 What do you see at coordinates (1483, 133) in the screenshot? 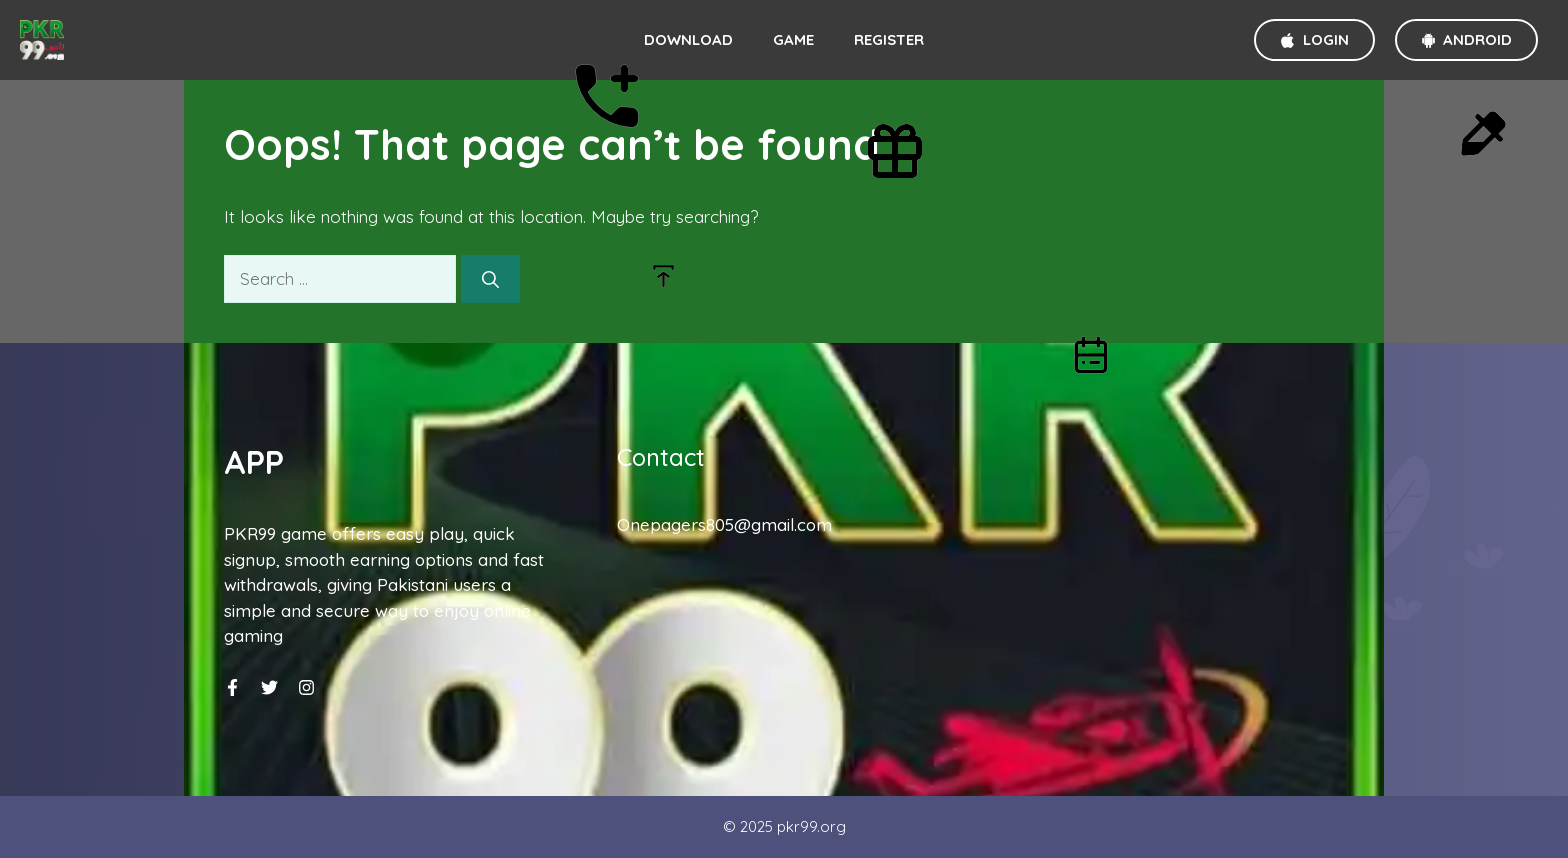
I see `select a color from the canvas` at bounding box center [1483, 133].